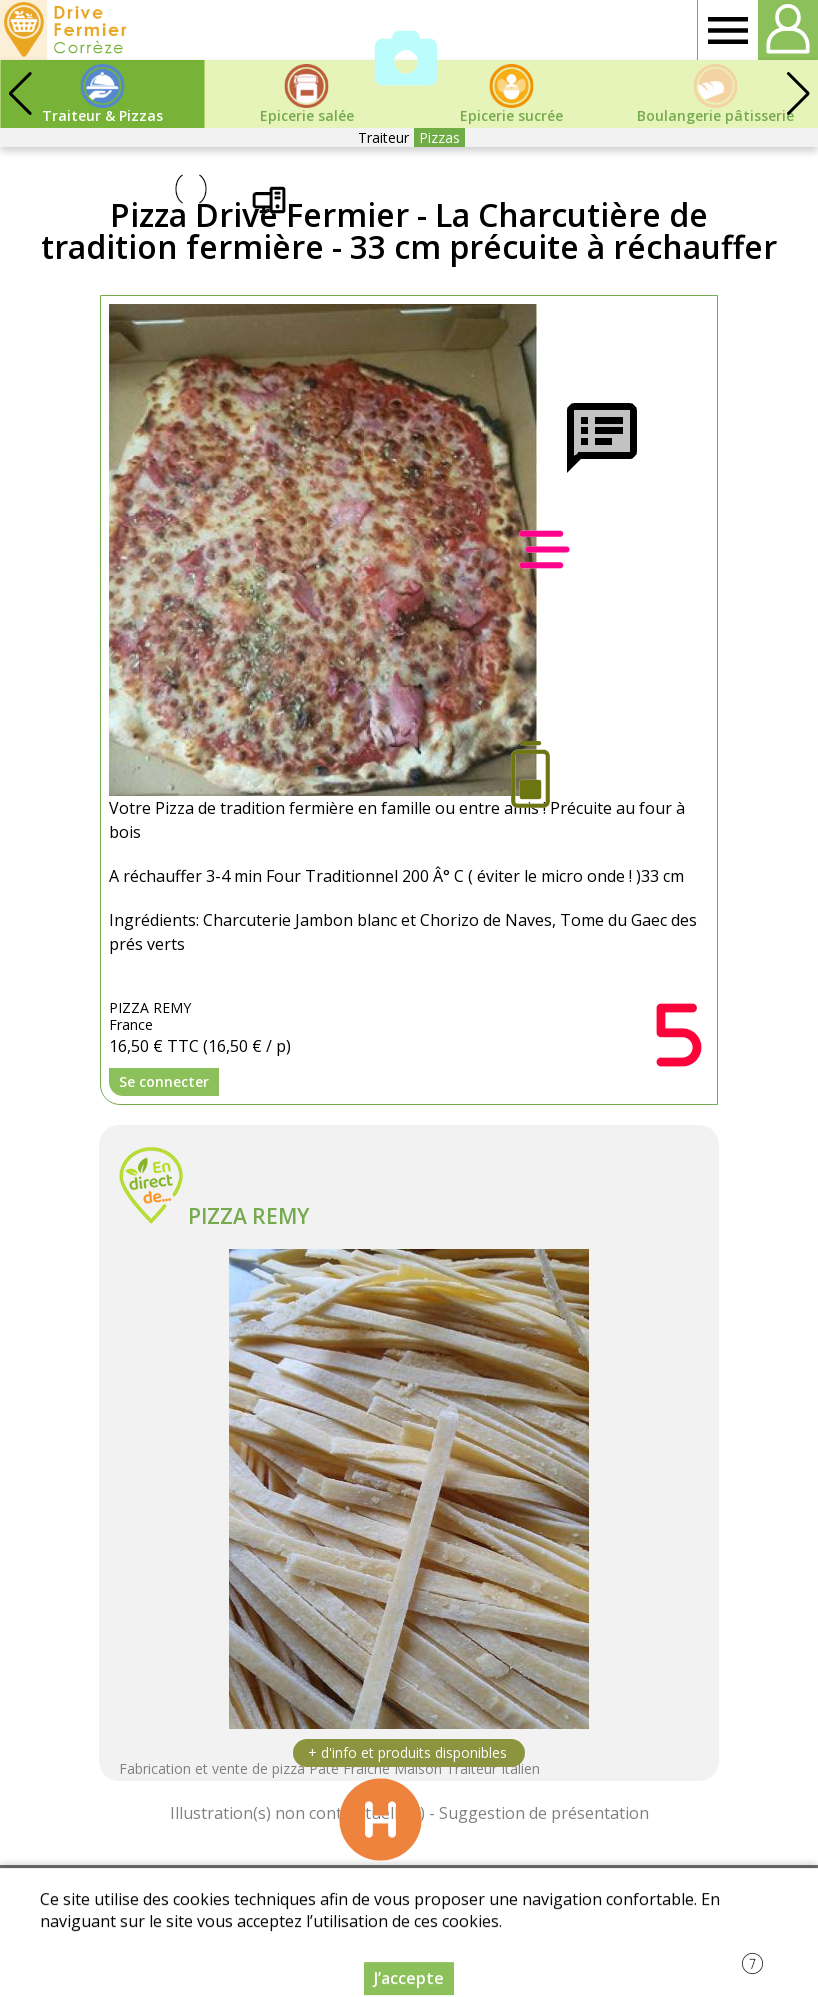  Describe the element at coordinates (380, 1819) in the screenshot. I see `indicates a hospital or medical facility nearby` at that location.